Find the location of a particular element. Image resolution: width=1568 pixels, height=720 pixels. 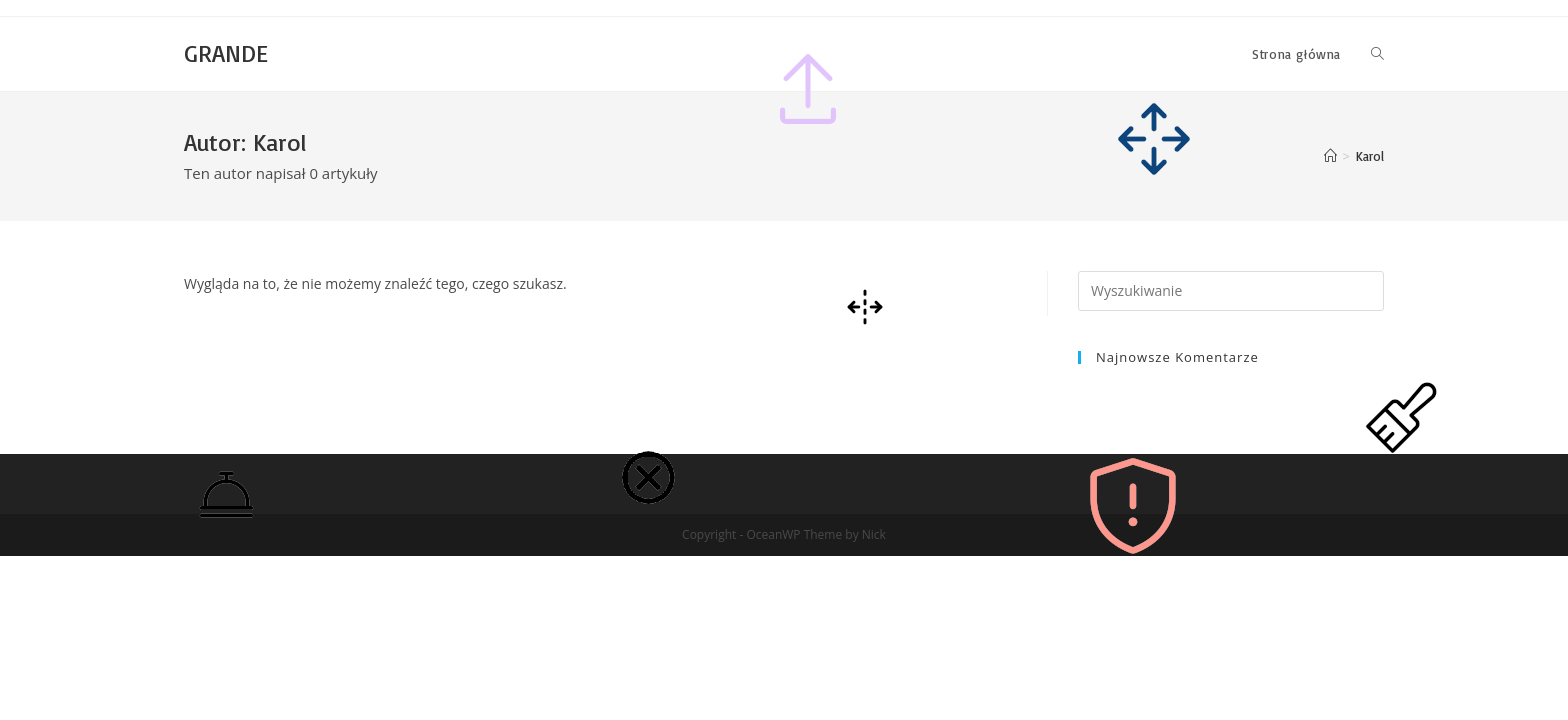

cancel or close the current action is located at coordinates (648, 477).